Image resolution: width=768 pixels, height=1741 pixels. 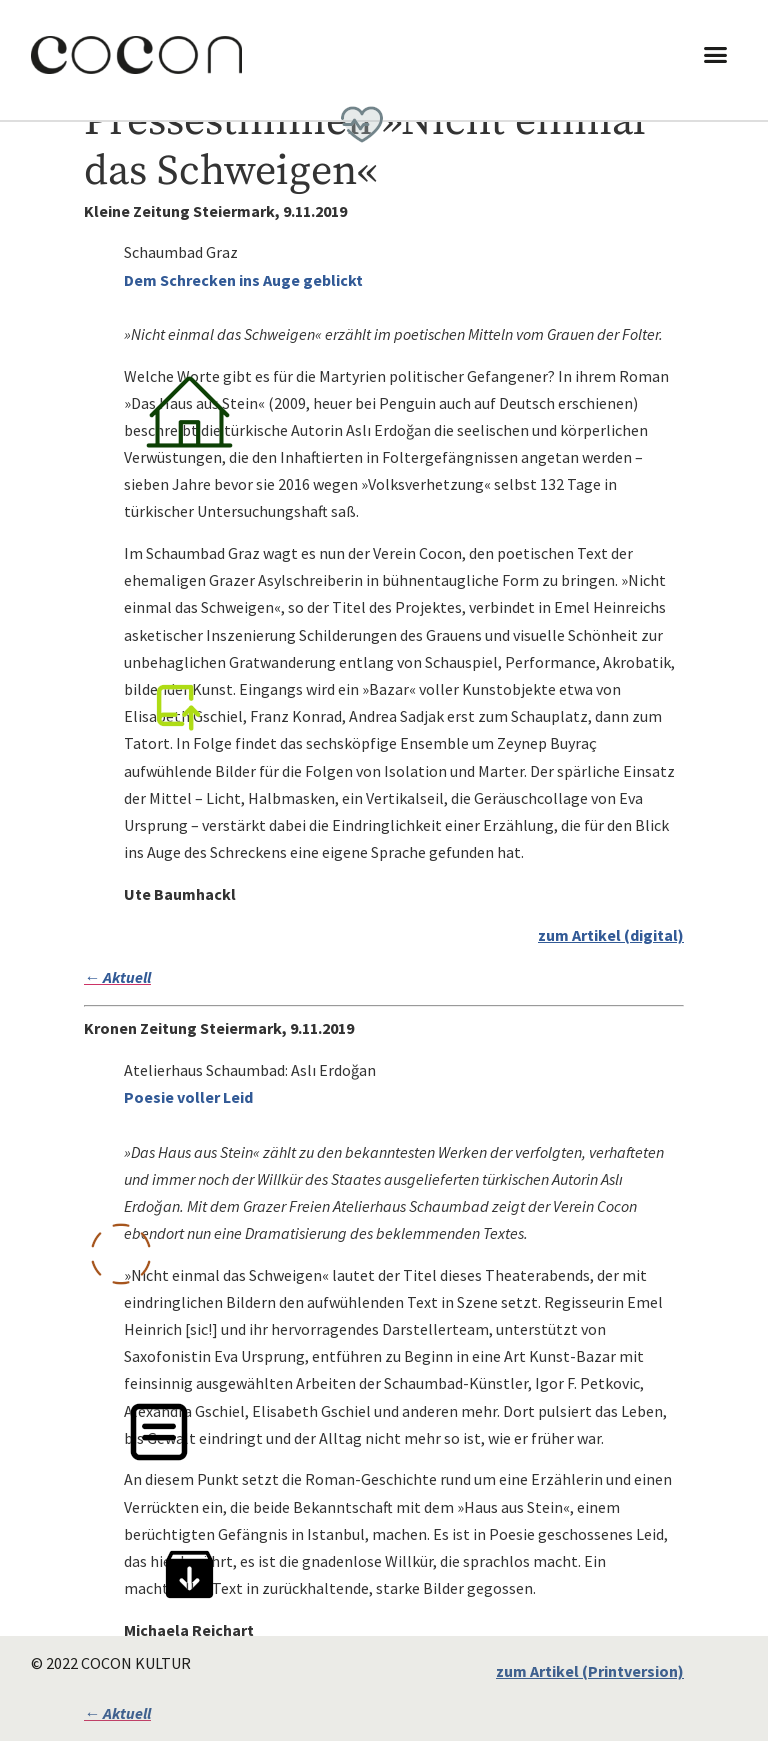 I want to click on download to storage or archive, so click(x=189, y=1574).